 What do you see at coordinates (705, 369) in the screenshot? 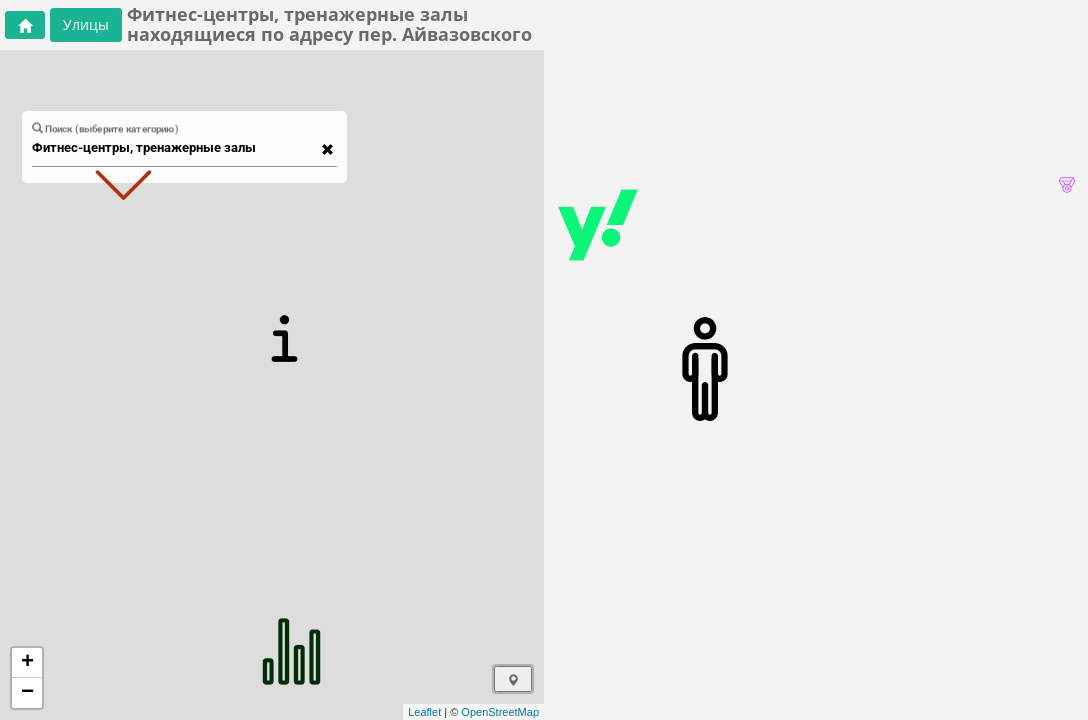
I see `view male user profile` at bounding box center [705, 369].